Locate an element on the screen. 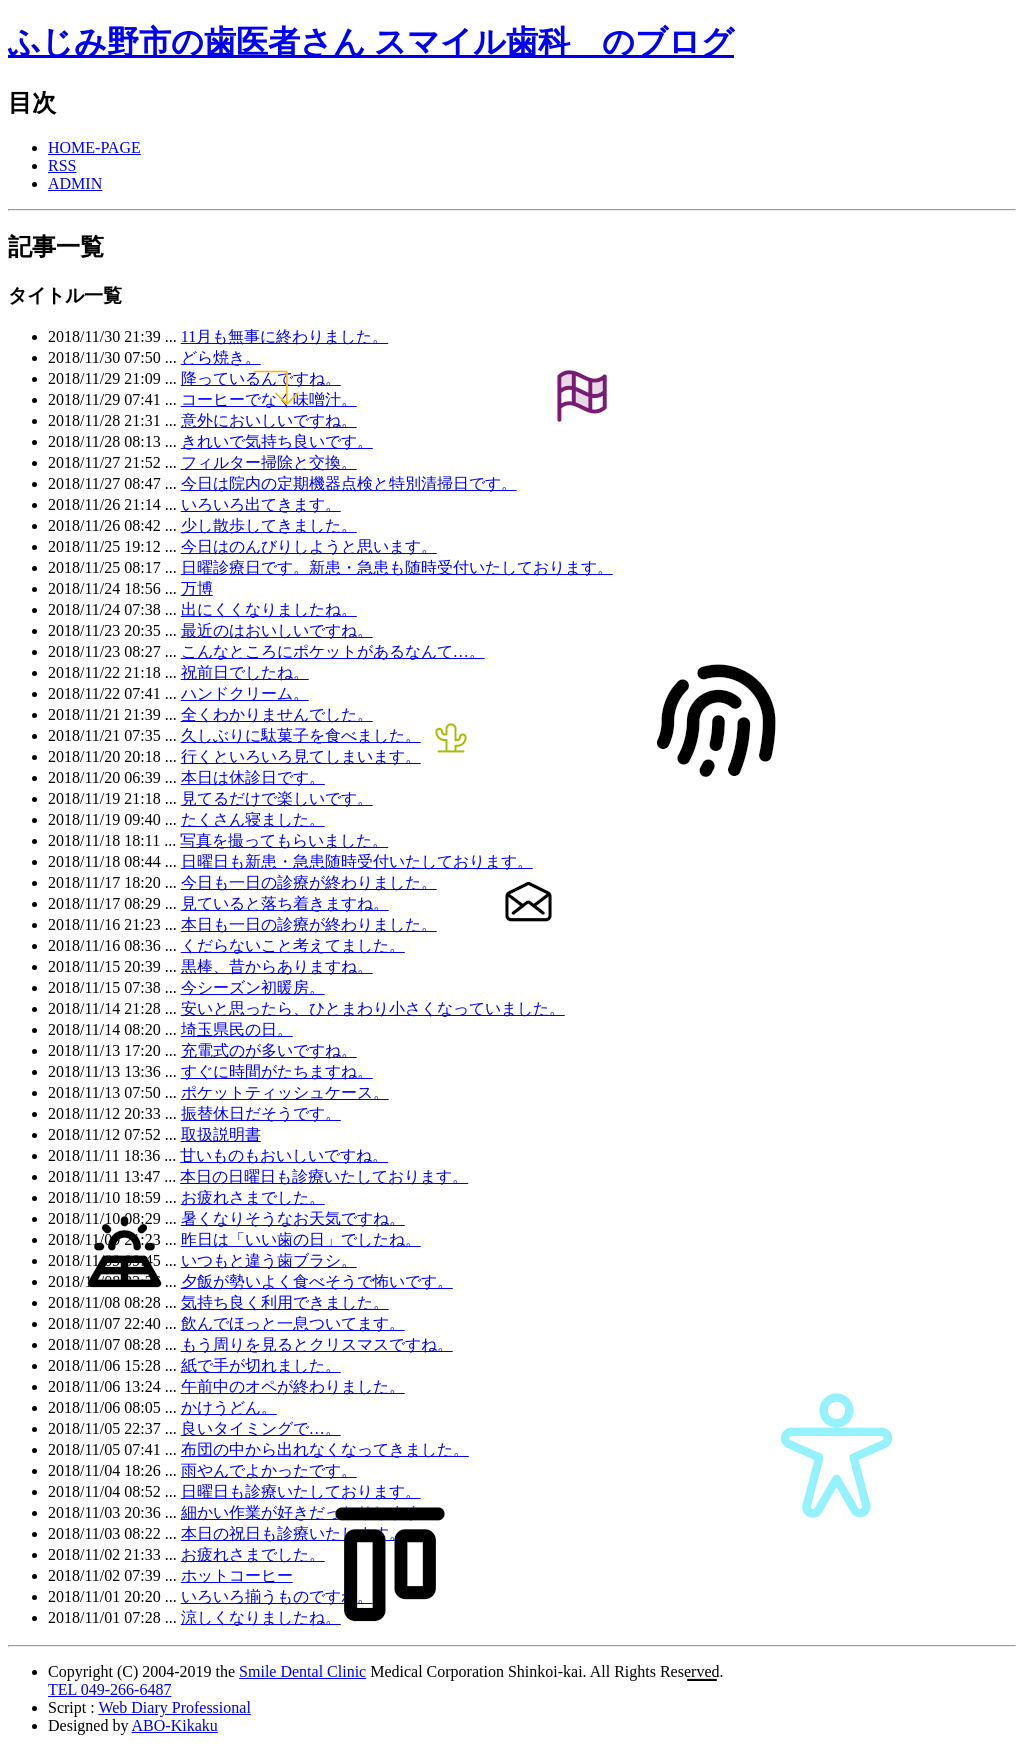 The height and width of the screenshot is (1751, 1024). indicates desert or arid climate theme is located at coordinates (451, 739).